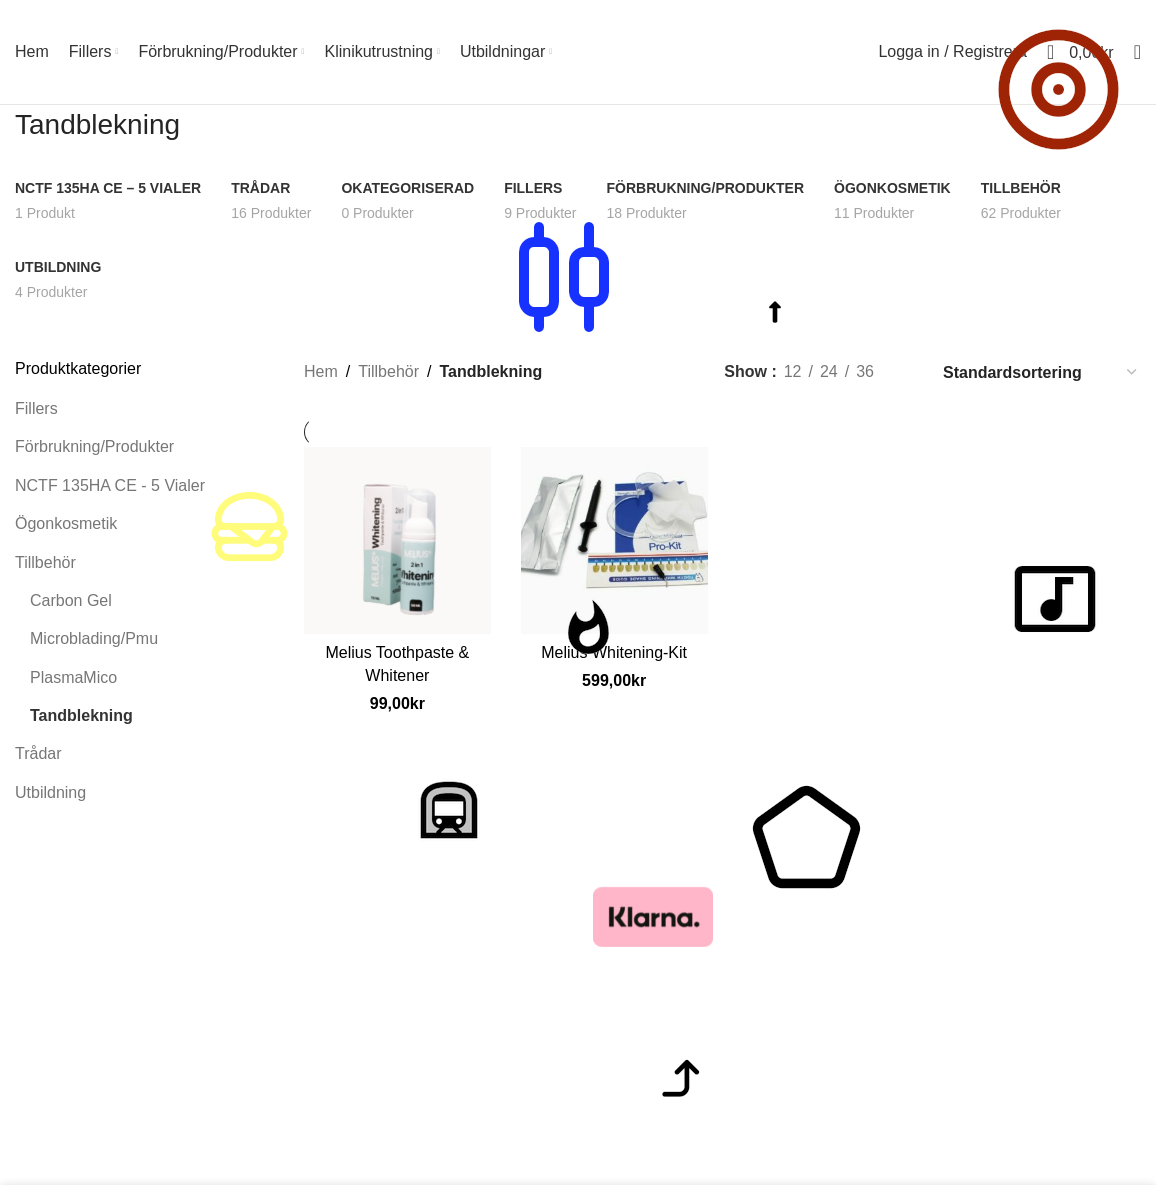 This screenshot has height=1185, width=1156. What do you see at coordinates (1055, 599) in the screenshot?
I see `play or browse music videos` at bounding box center [1055, 599].